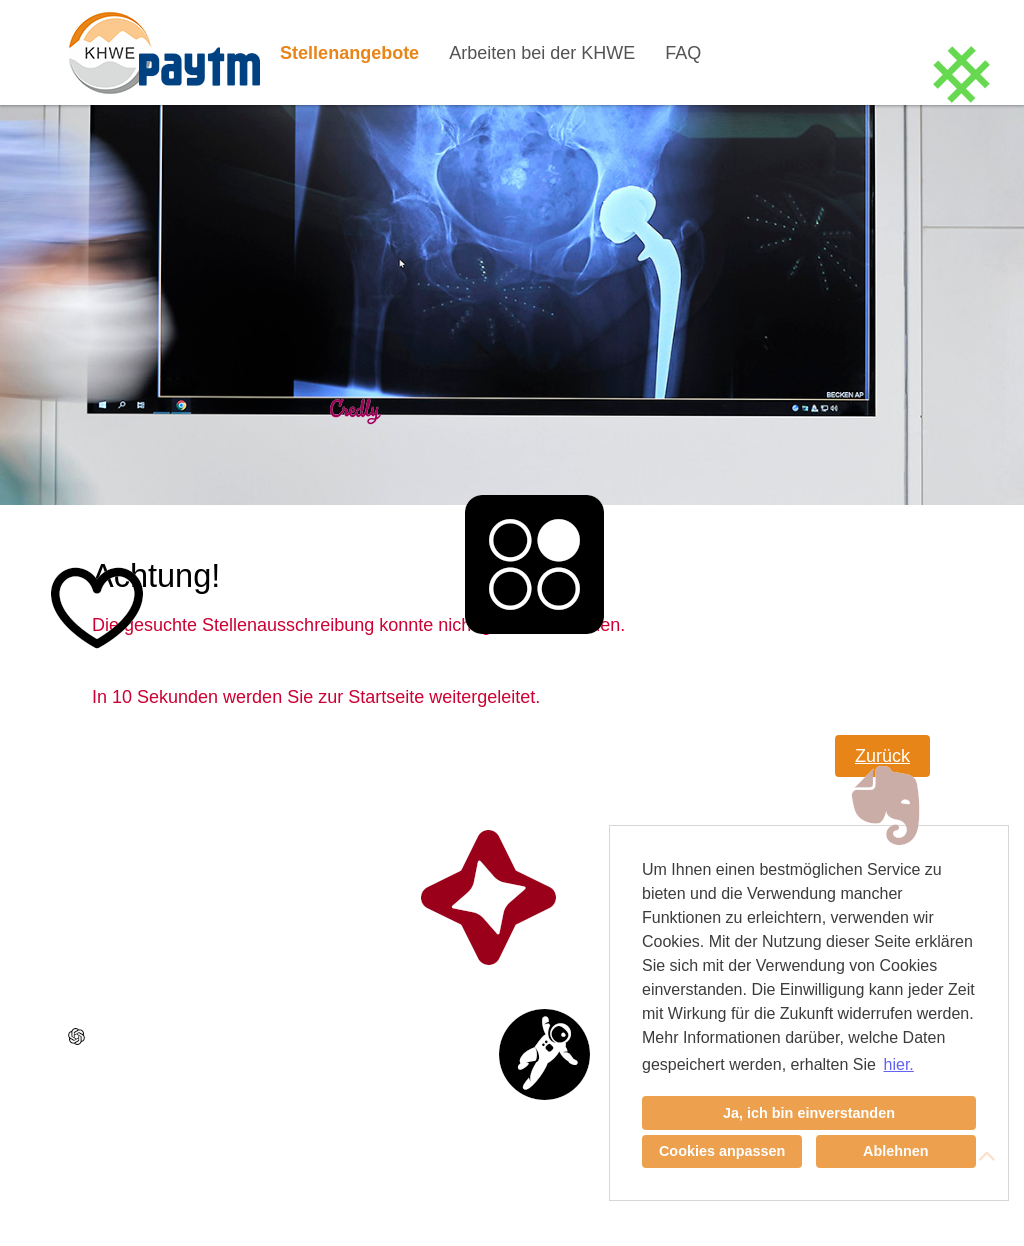  What do you see at coordinates (199, 66) in the screenshot?
I see `open Paytm payment app` at bounding box center [199, 66].